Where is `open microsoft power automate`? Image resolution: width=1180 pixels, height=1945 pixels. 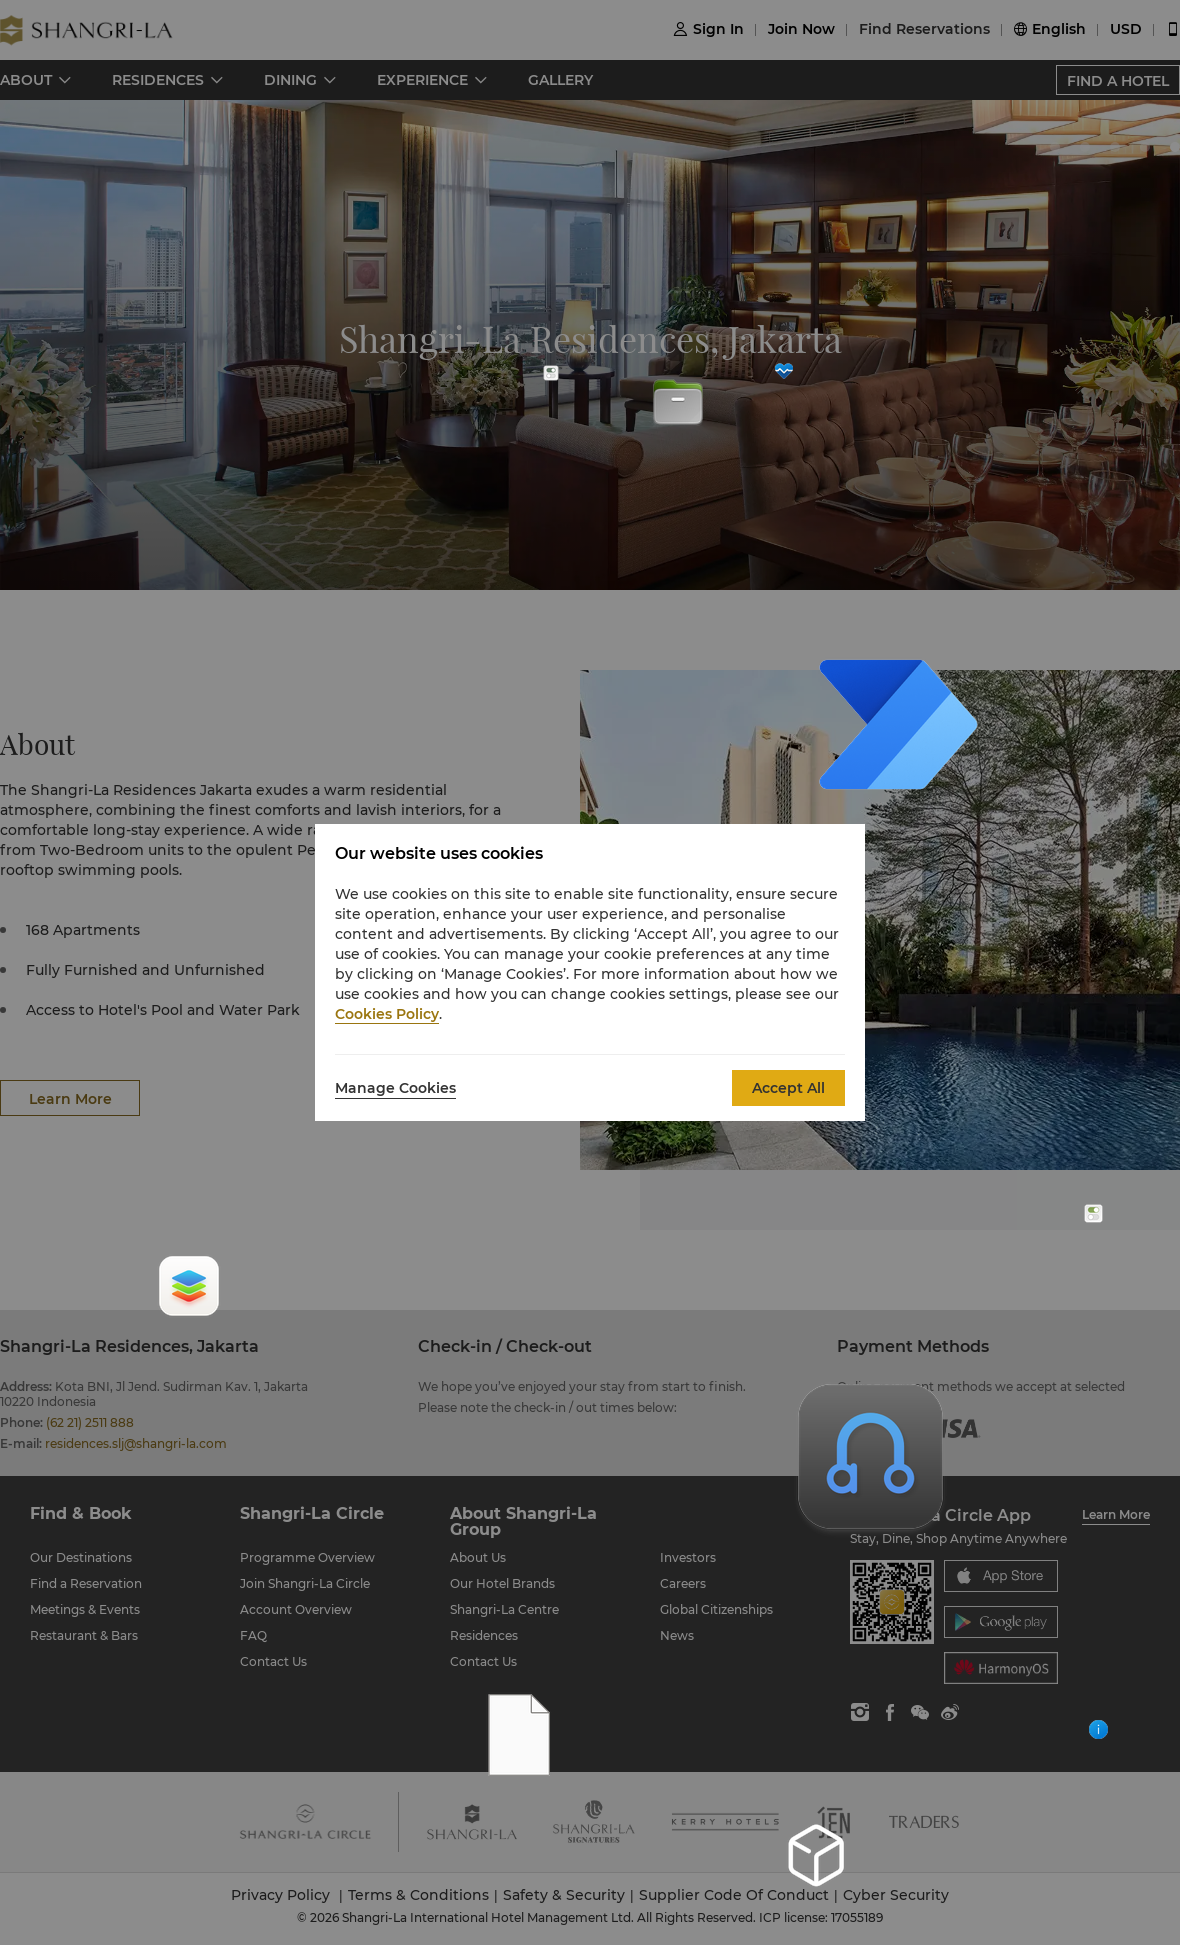
open microsoft power automate is located at coordinates (898, 724).